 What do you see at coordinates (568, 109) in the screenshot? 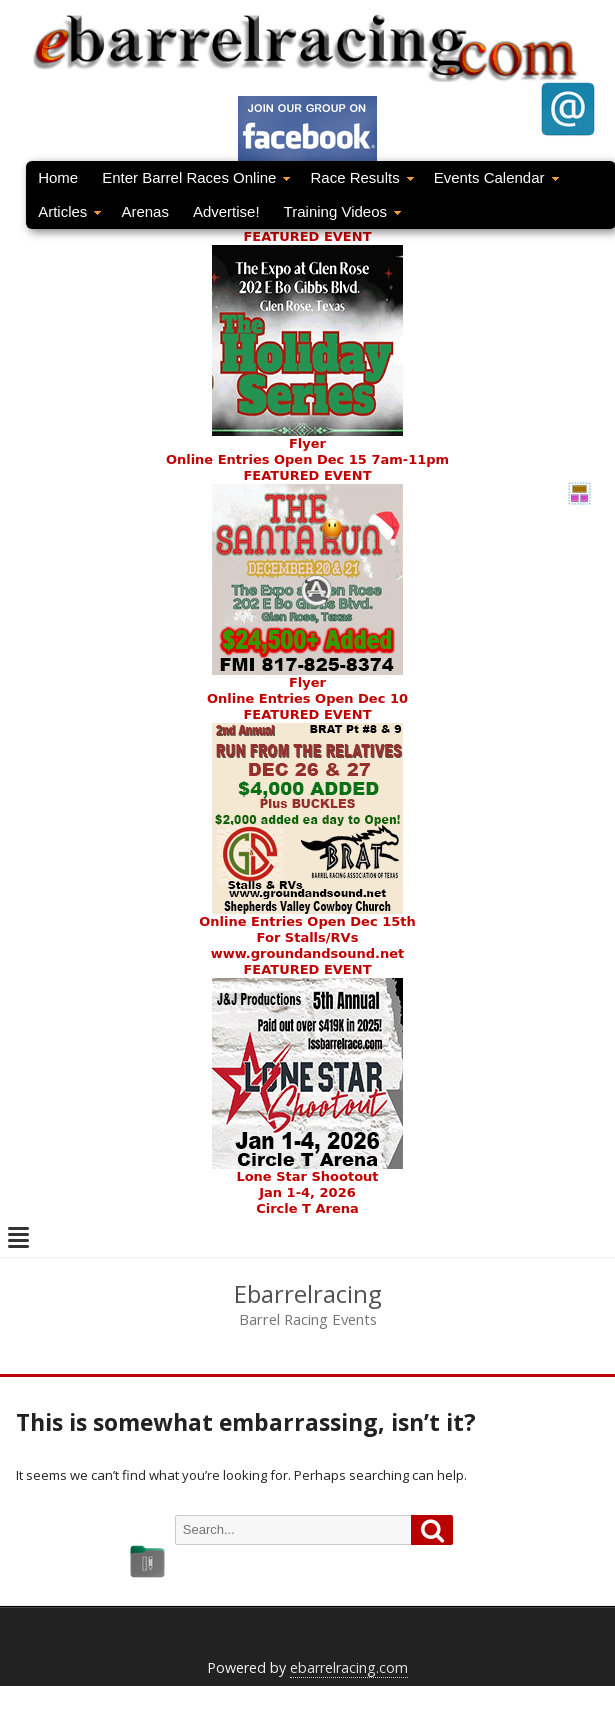
I see `manage online accounts and connected services` at bounding box center [568, 109].